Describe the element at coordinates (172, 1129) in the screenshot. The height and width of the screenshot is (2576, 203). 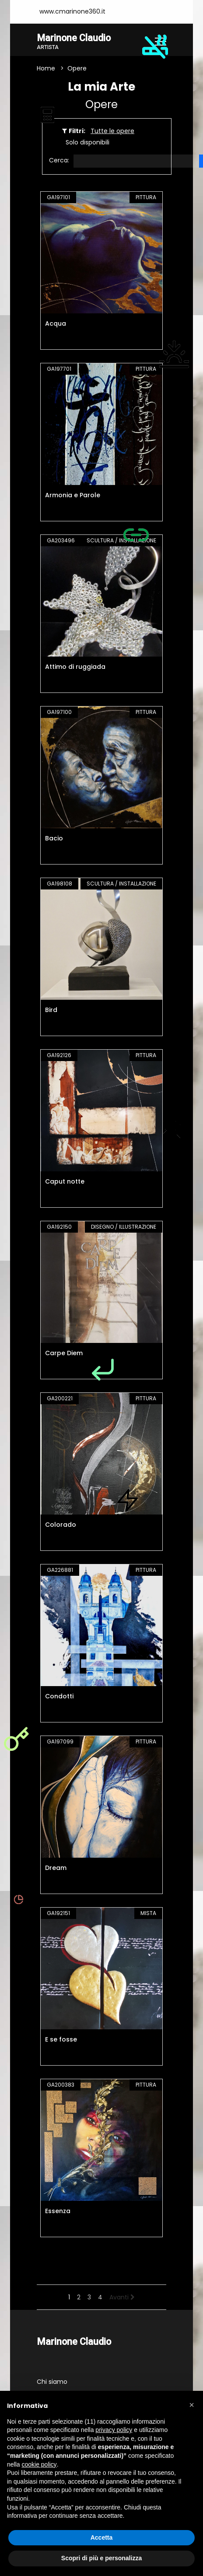
I see `open discussion forum or community chat` at that location.